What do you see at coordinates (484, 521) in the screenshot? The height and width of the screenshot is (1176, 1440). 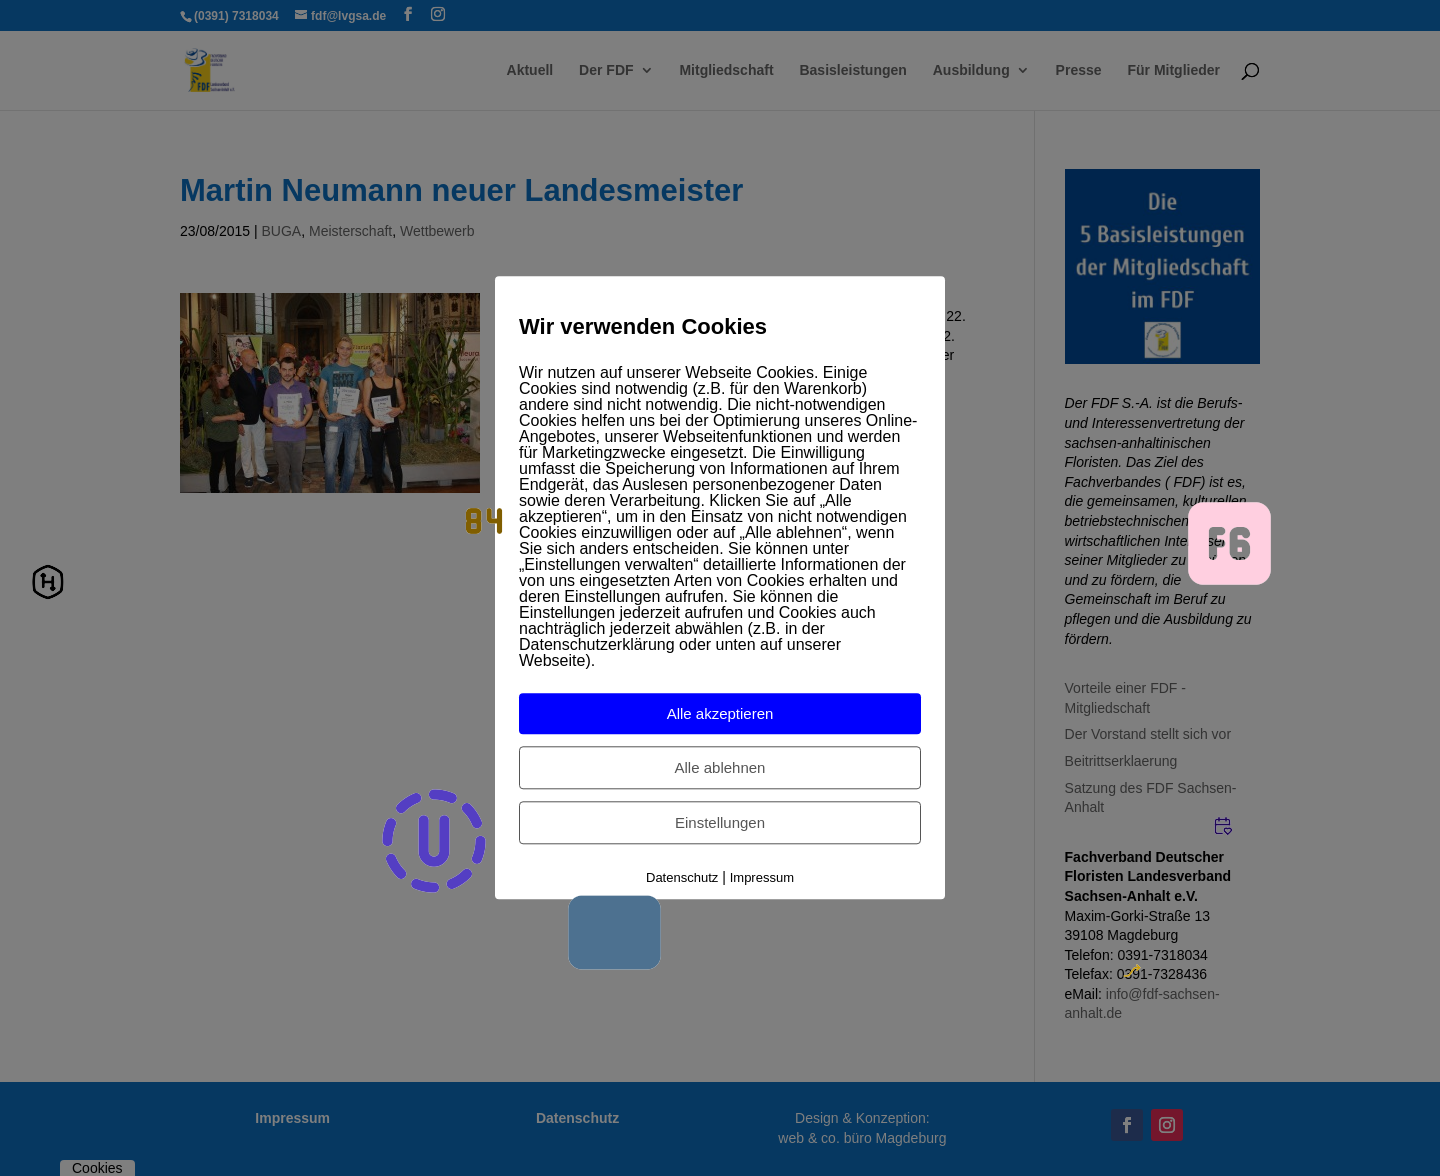 I see `indicates item number 84 in a list or sequence` at bounding box center [484, 521].